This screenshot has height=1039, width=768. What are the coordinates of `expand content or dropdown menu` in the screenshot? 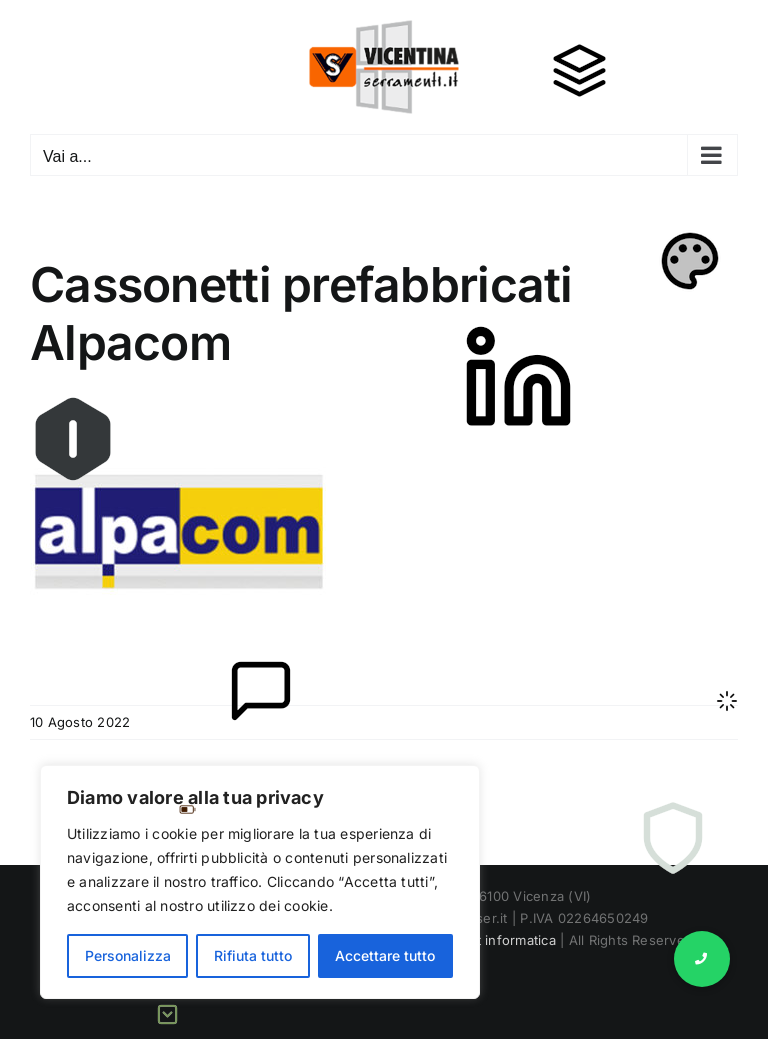 It's located at (167, 1014).